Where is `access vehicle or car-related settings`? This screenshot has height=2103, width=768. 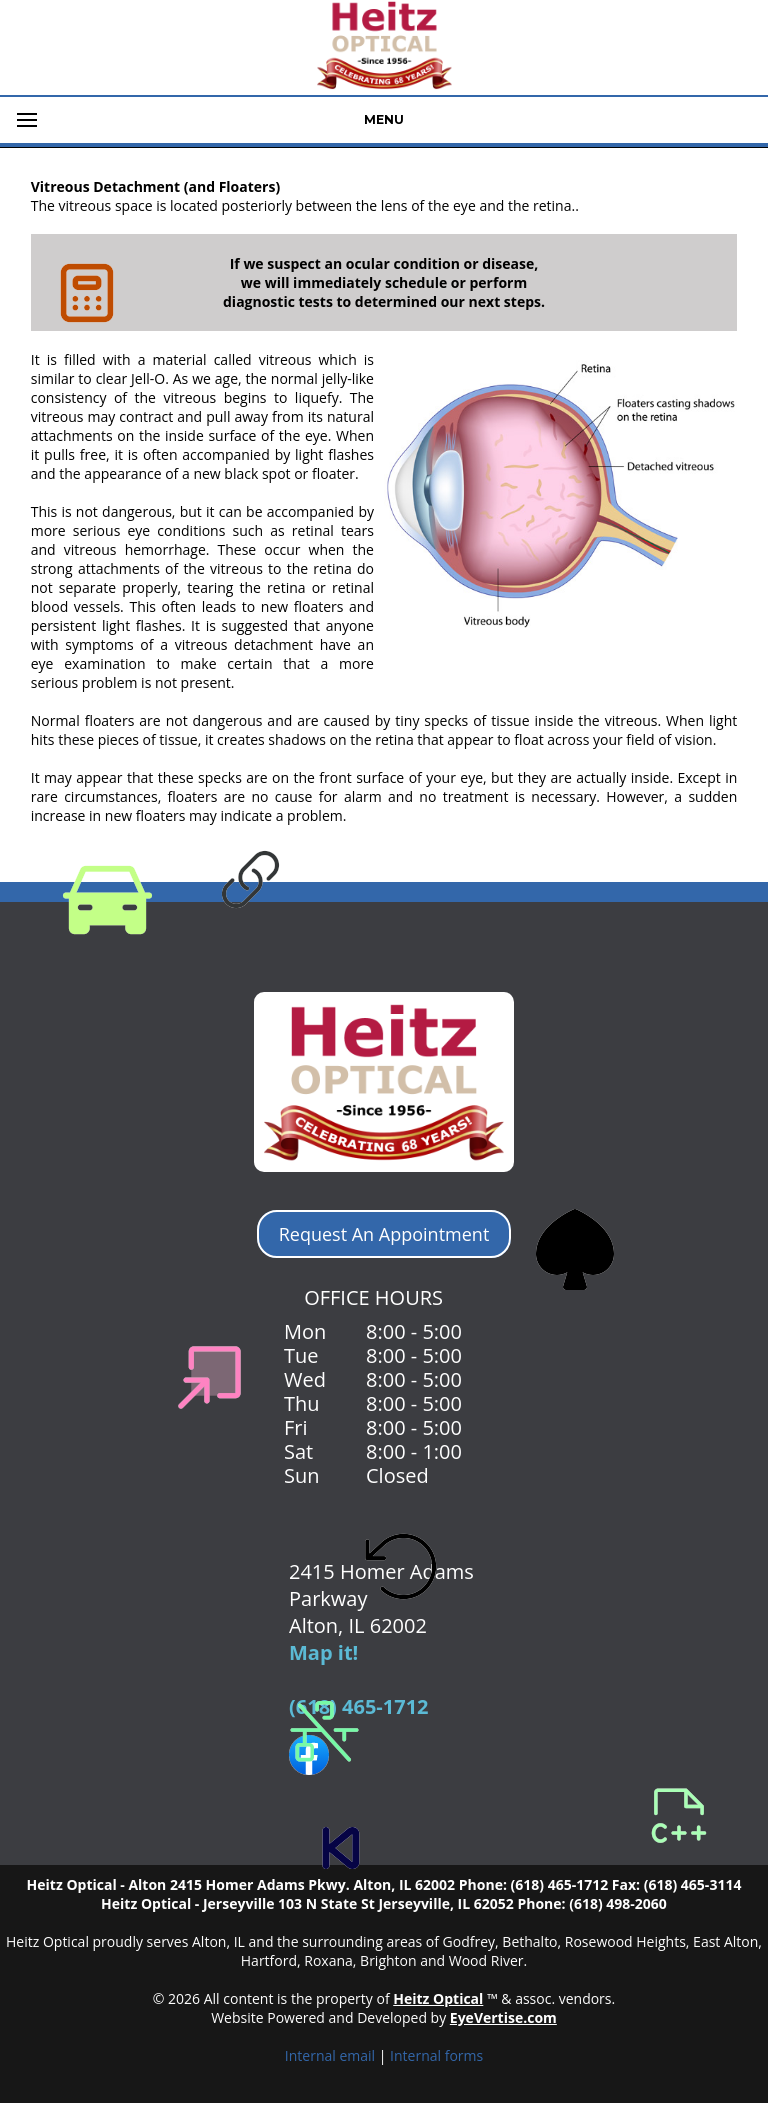
access vehicle or car-related settings is located at coordinates (107, 901).